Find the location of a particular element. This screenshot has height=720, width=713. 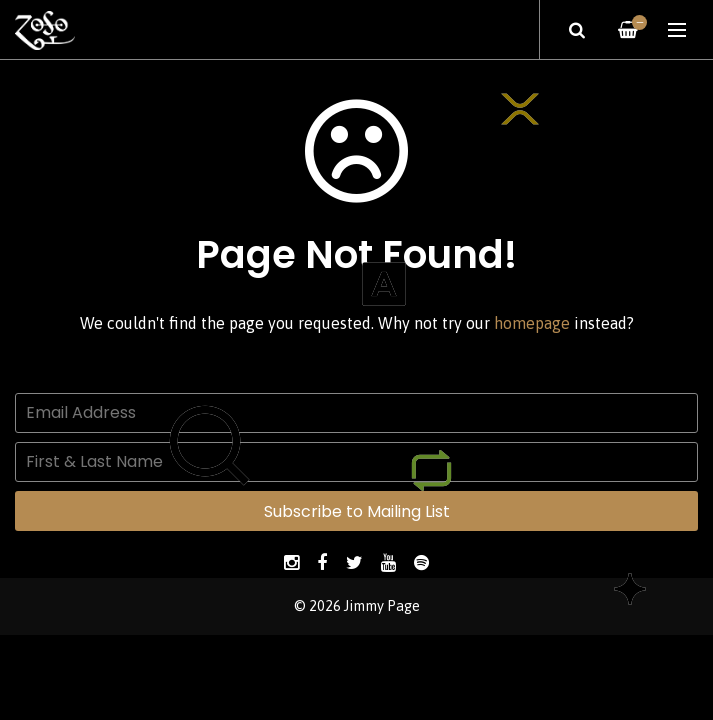

switch input method or keyboard language is located at coordinates (384, 284).